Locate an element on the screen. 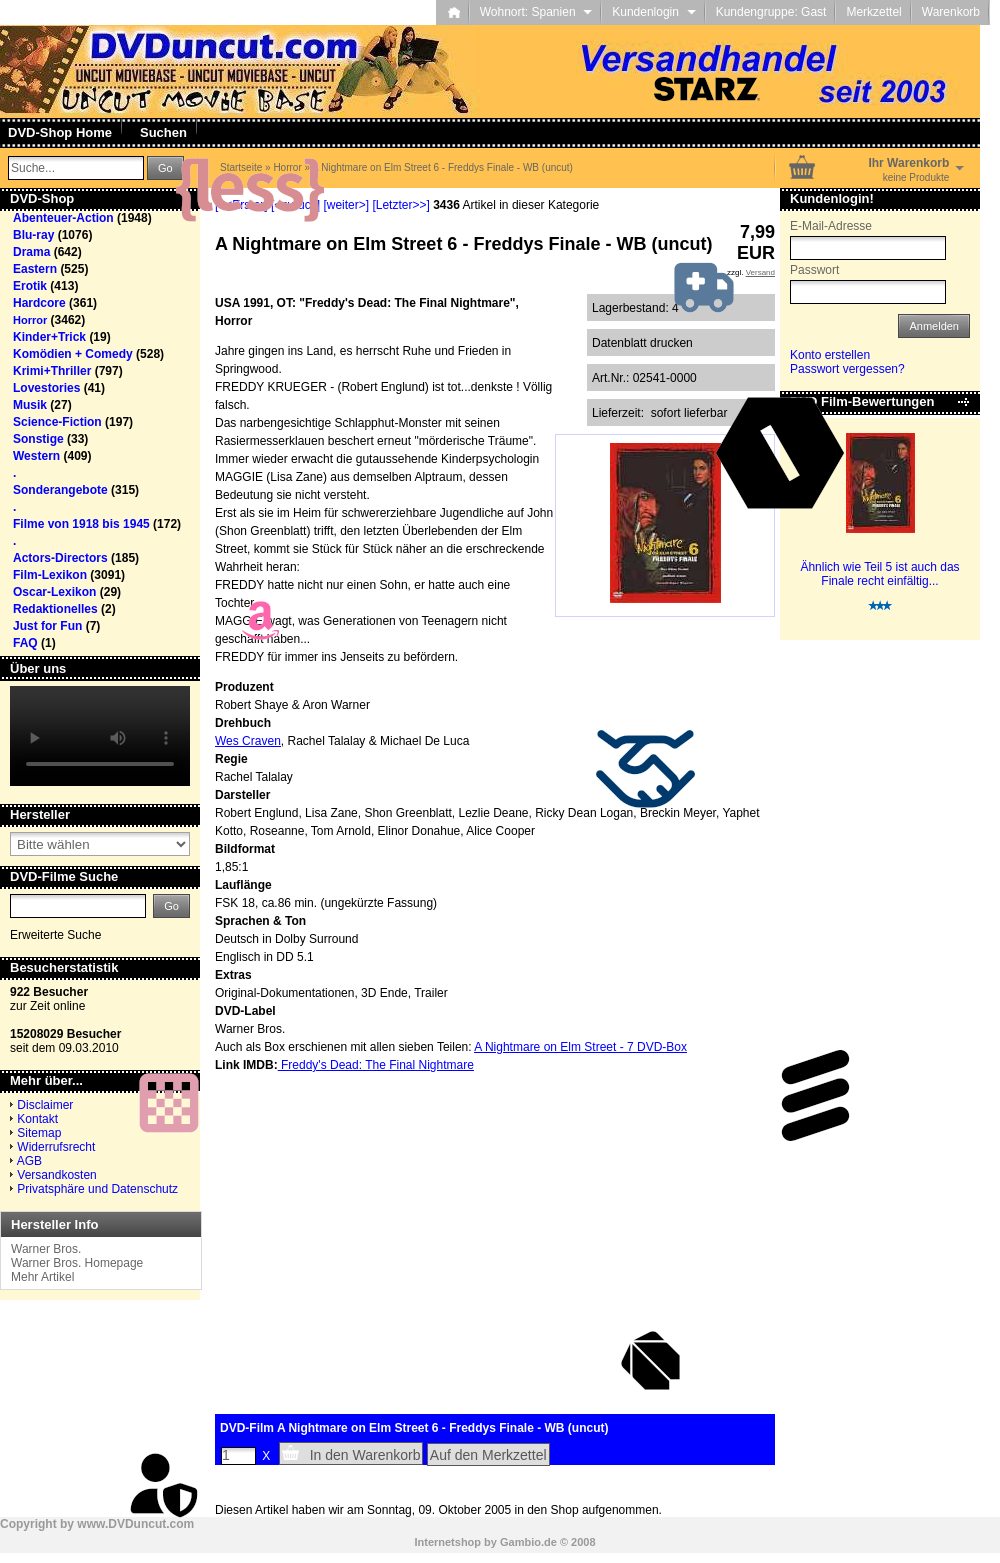 Image resolution: width=1000 pixels, height=1563 pixels. request emergency medical services is located at coordinates (704, 286).